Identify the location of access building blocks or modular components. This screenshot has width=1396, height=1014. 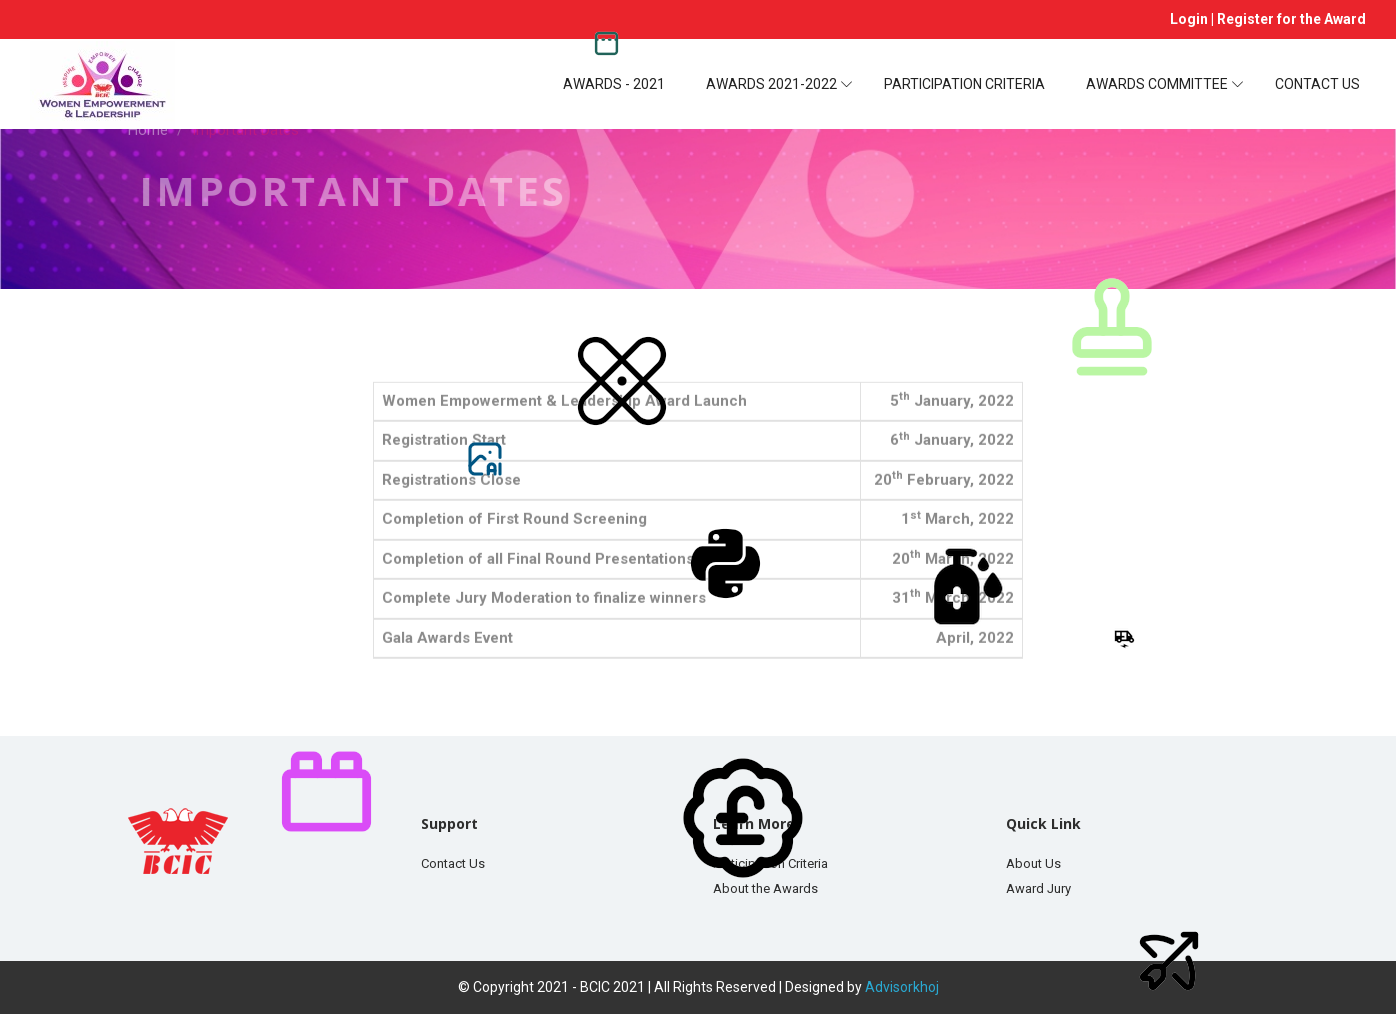
(326, 791).